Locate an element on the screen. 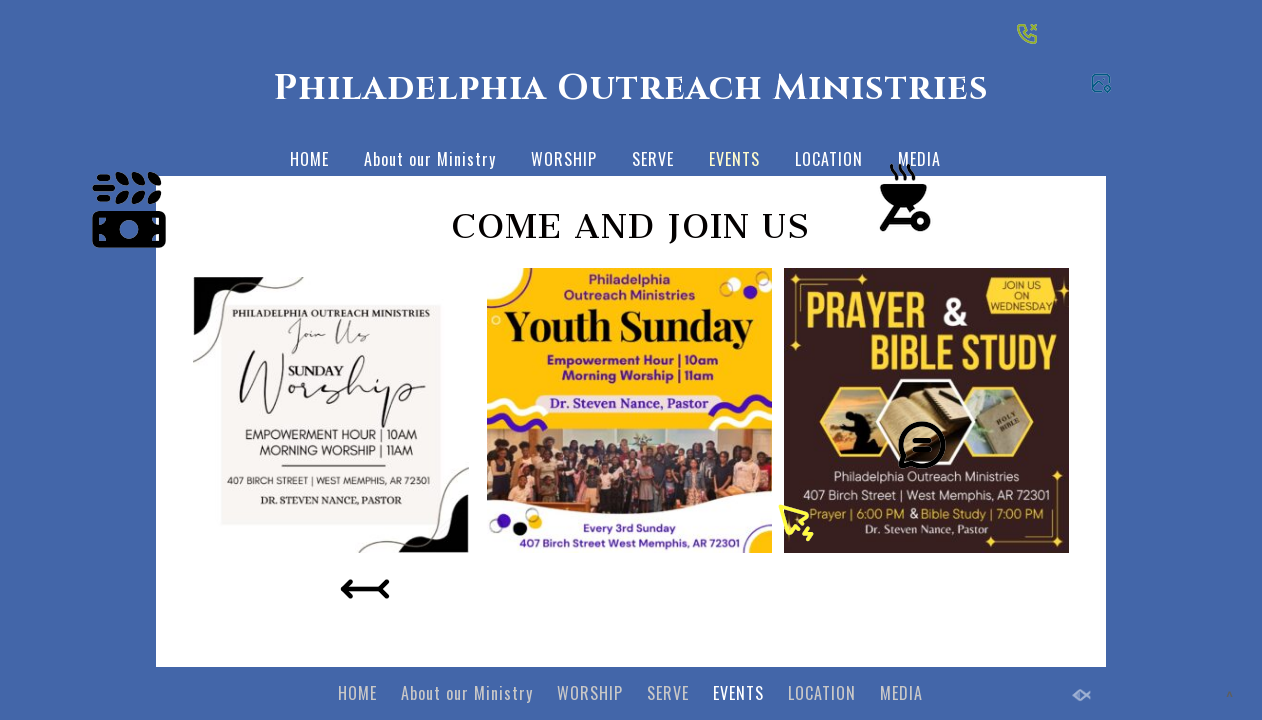  open chat or messaging is located at coordinates (922, 445).